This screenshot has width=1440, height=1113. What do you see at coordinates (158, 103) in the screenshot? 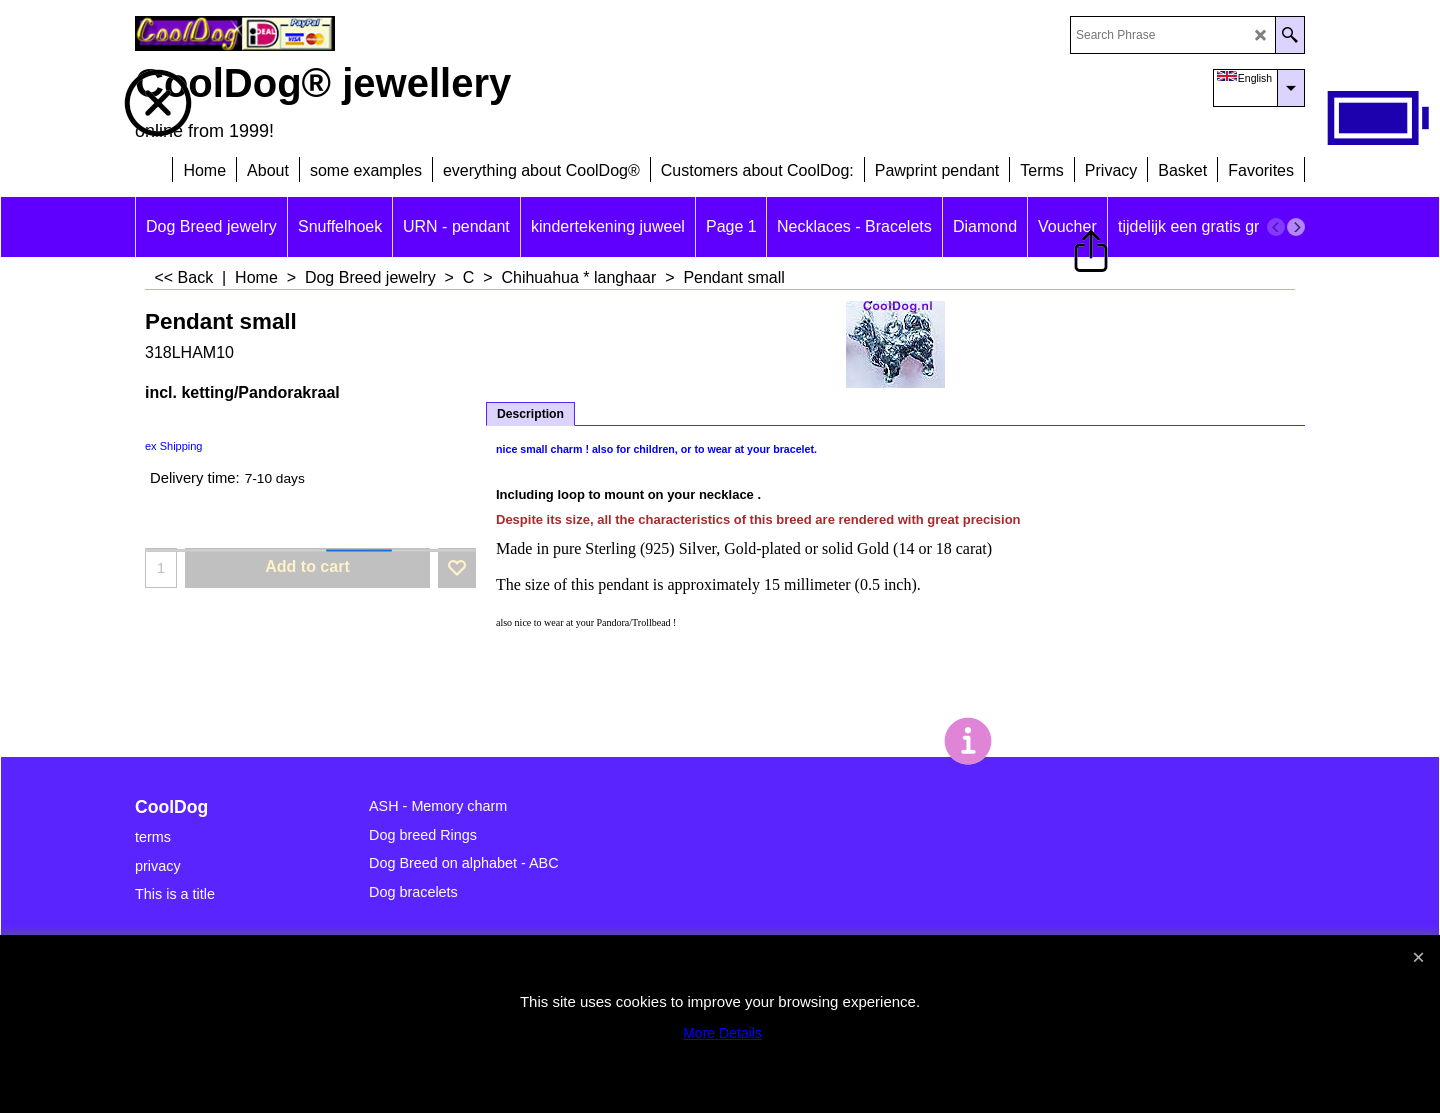
I see `close or dismiss a dialog` at bounding box center [158, 103].